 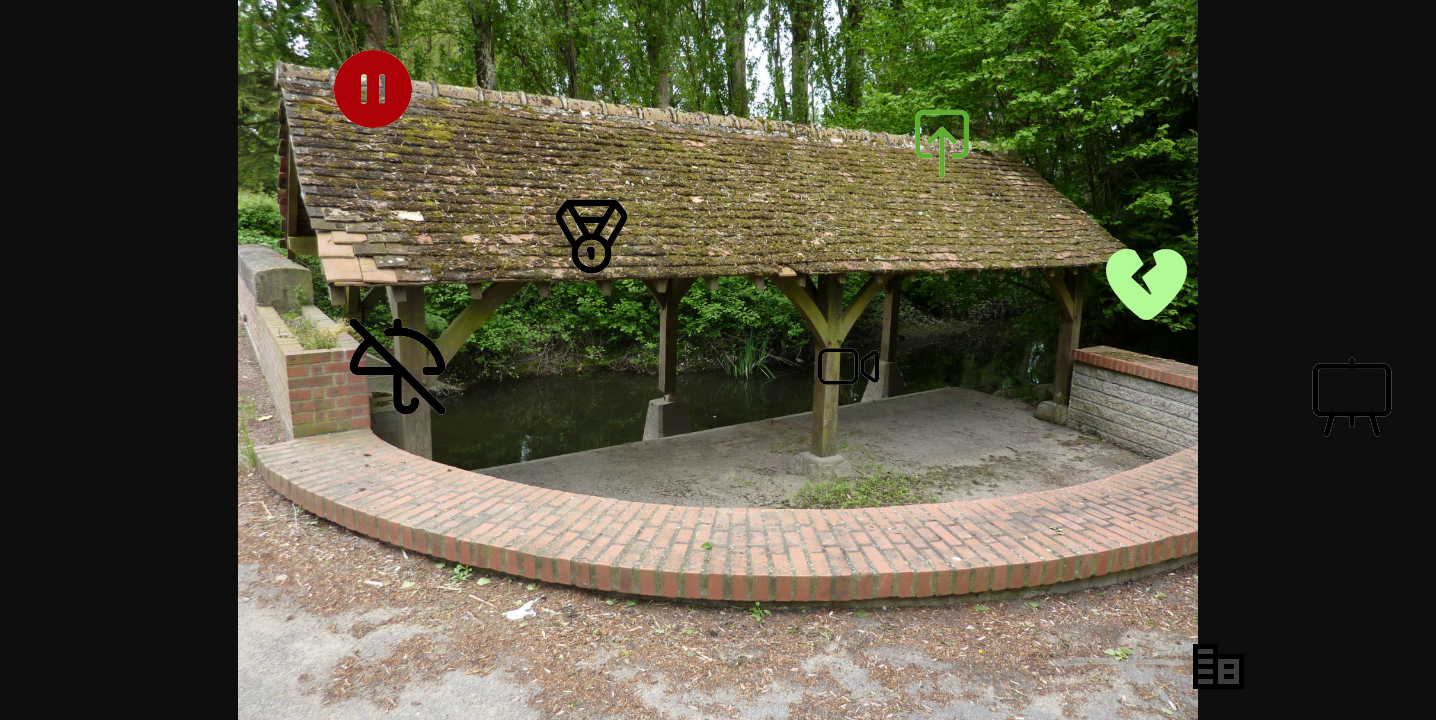 I want to click on unlike or remove from favorites, so click(x=1146, y=284).